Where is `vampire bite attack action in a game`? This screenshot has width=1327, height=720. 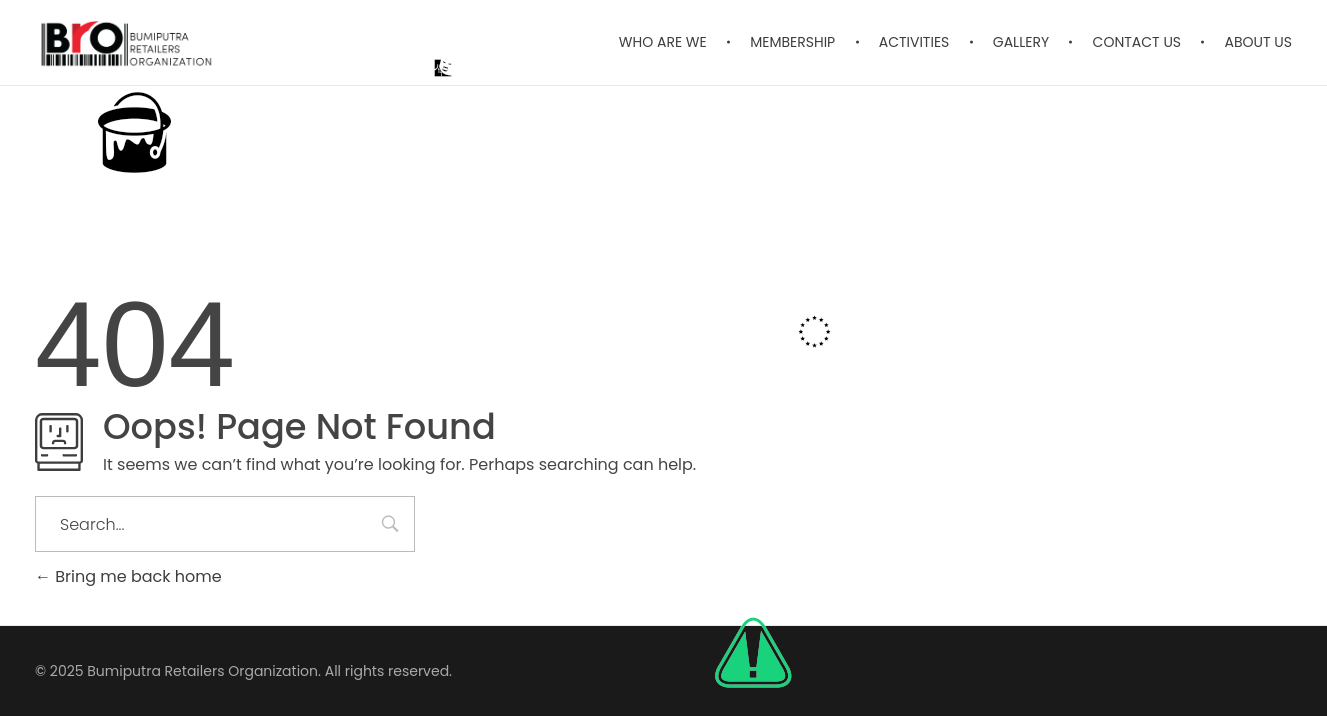
vampire bite attack action in a game is located at coordinates (443, 68).